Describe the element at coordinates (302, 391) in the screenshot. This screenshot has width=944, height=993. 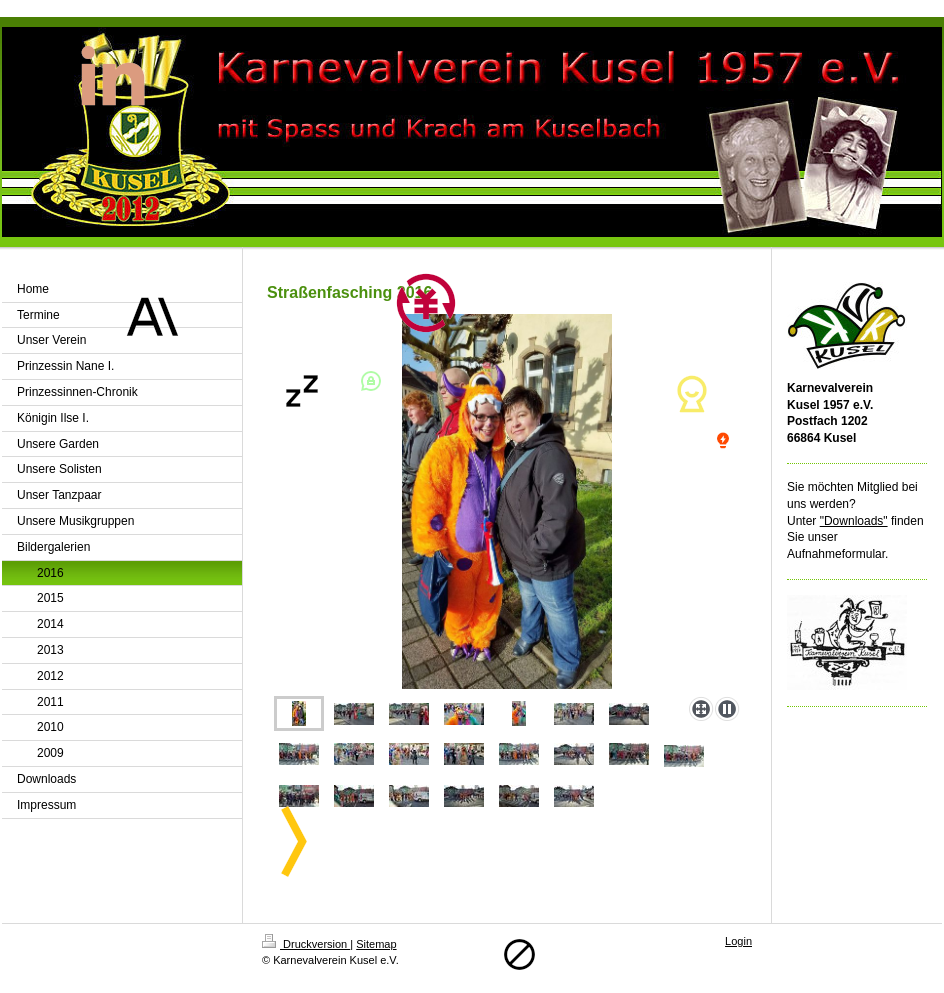
I see `indicates sleep or rest mode` at that location.